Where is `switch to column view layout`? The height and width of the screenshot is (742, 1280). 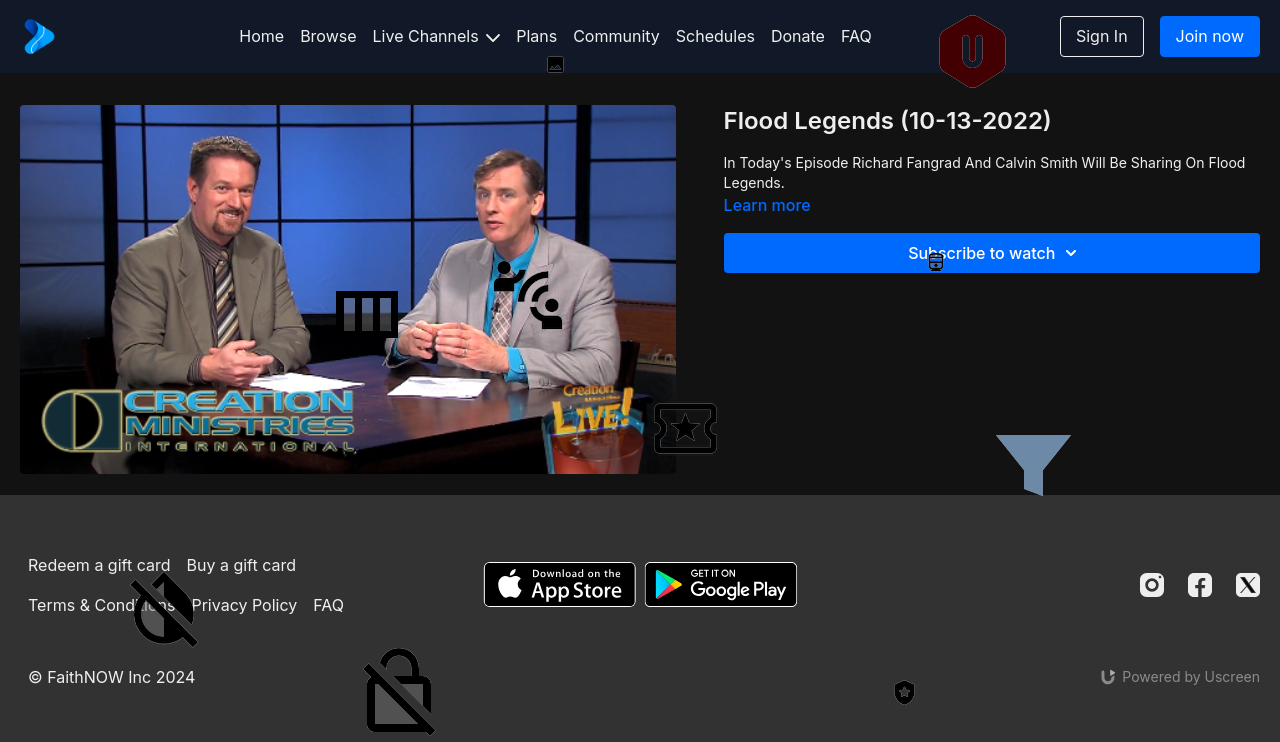 switch to column view layout is located at coordinates (365, 316).